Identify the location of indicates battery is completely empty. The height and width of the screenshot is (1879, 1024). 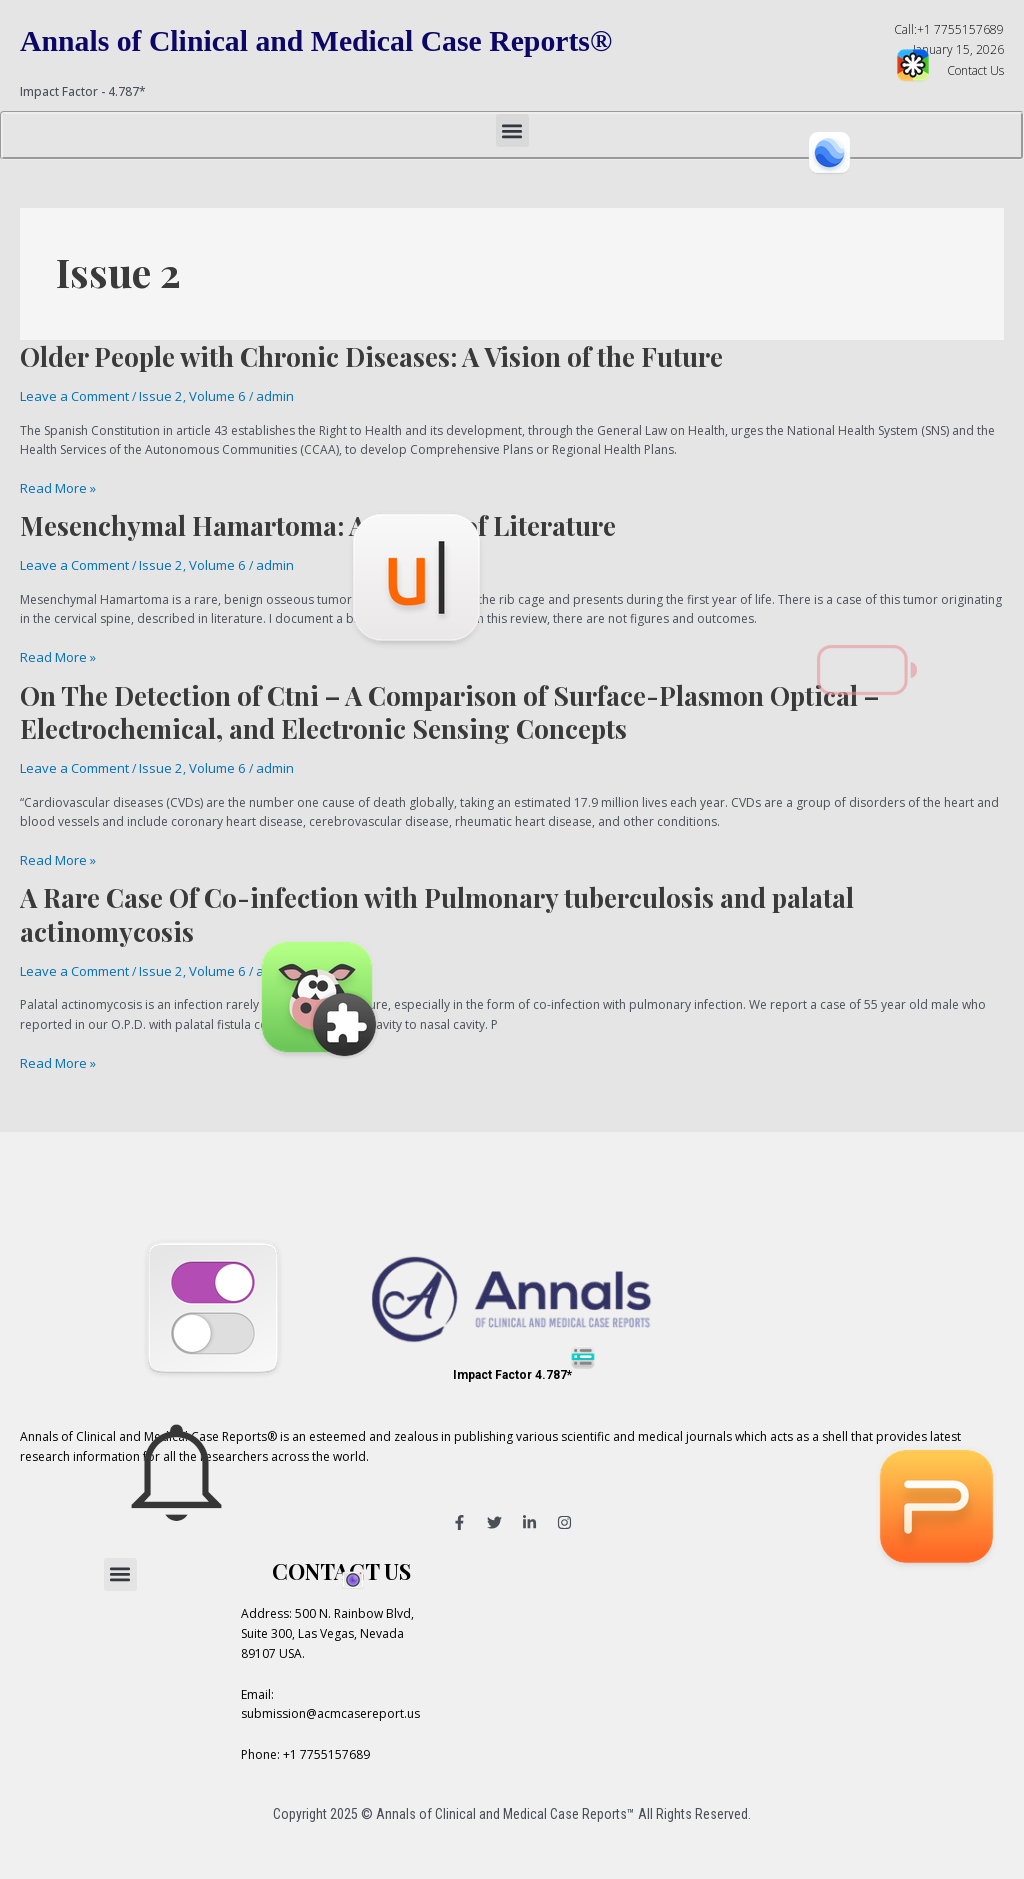
(867, 670).